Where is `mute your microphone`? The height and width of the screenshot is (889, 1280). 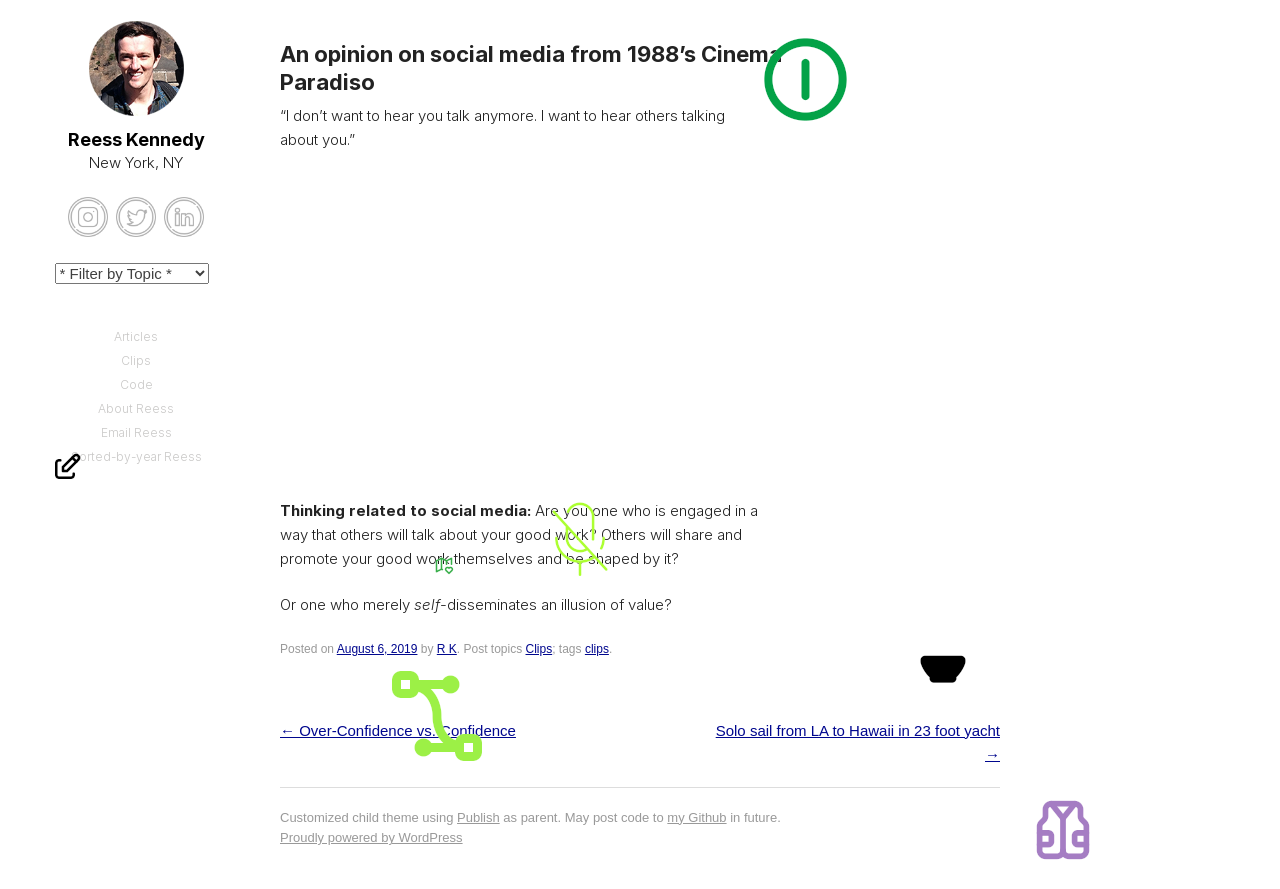
mute your microphone is located at coordinates (580, 538).